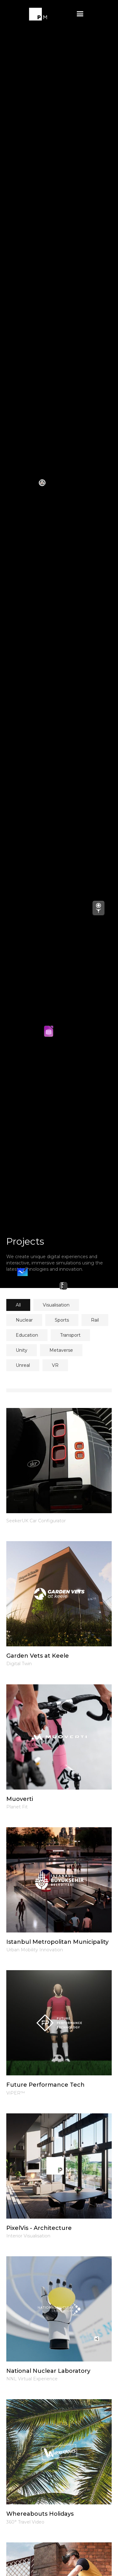  What do you see at coordinates (22, 1272) in the screenshot?
I see `open the whiteboard app` at bounding box center [22, 1272].